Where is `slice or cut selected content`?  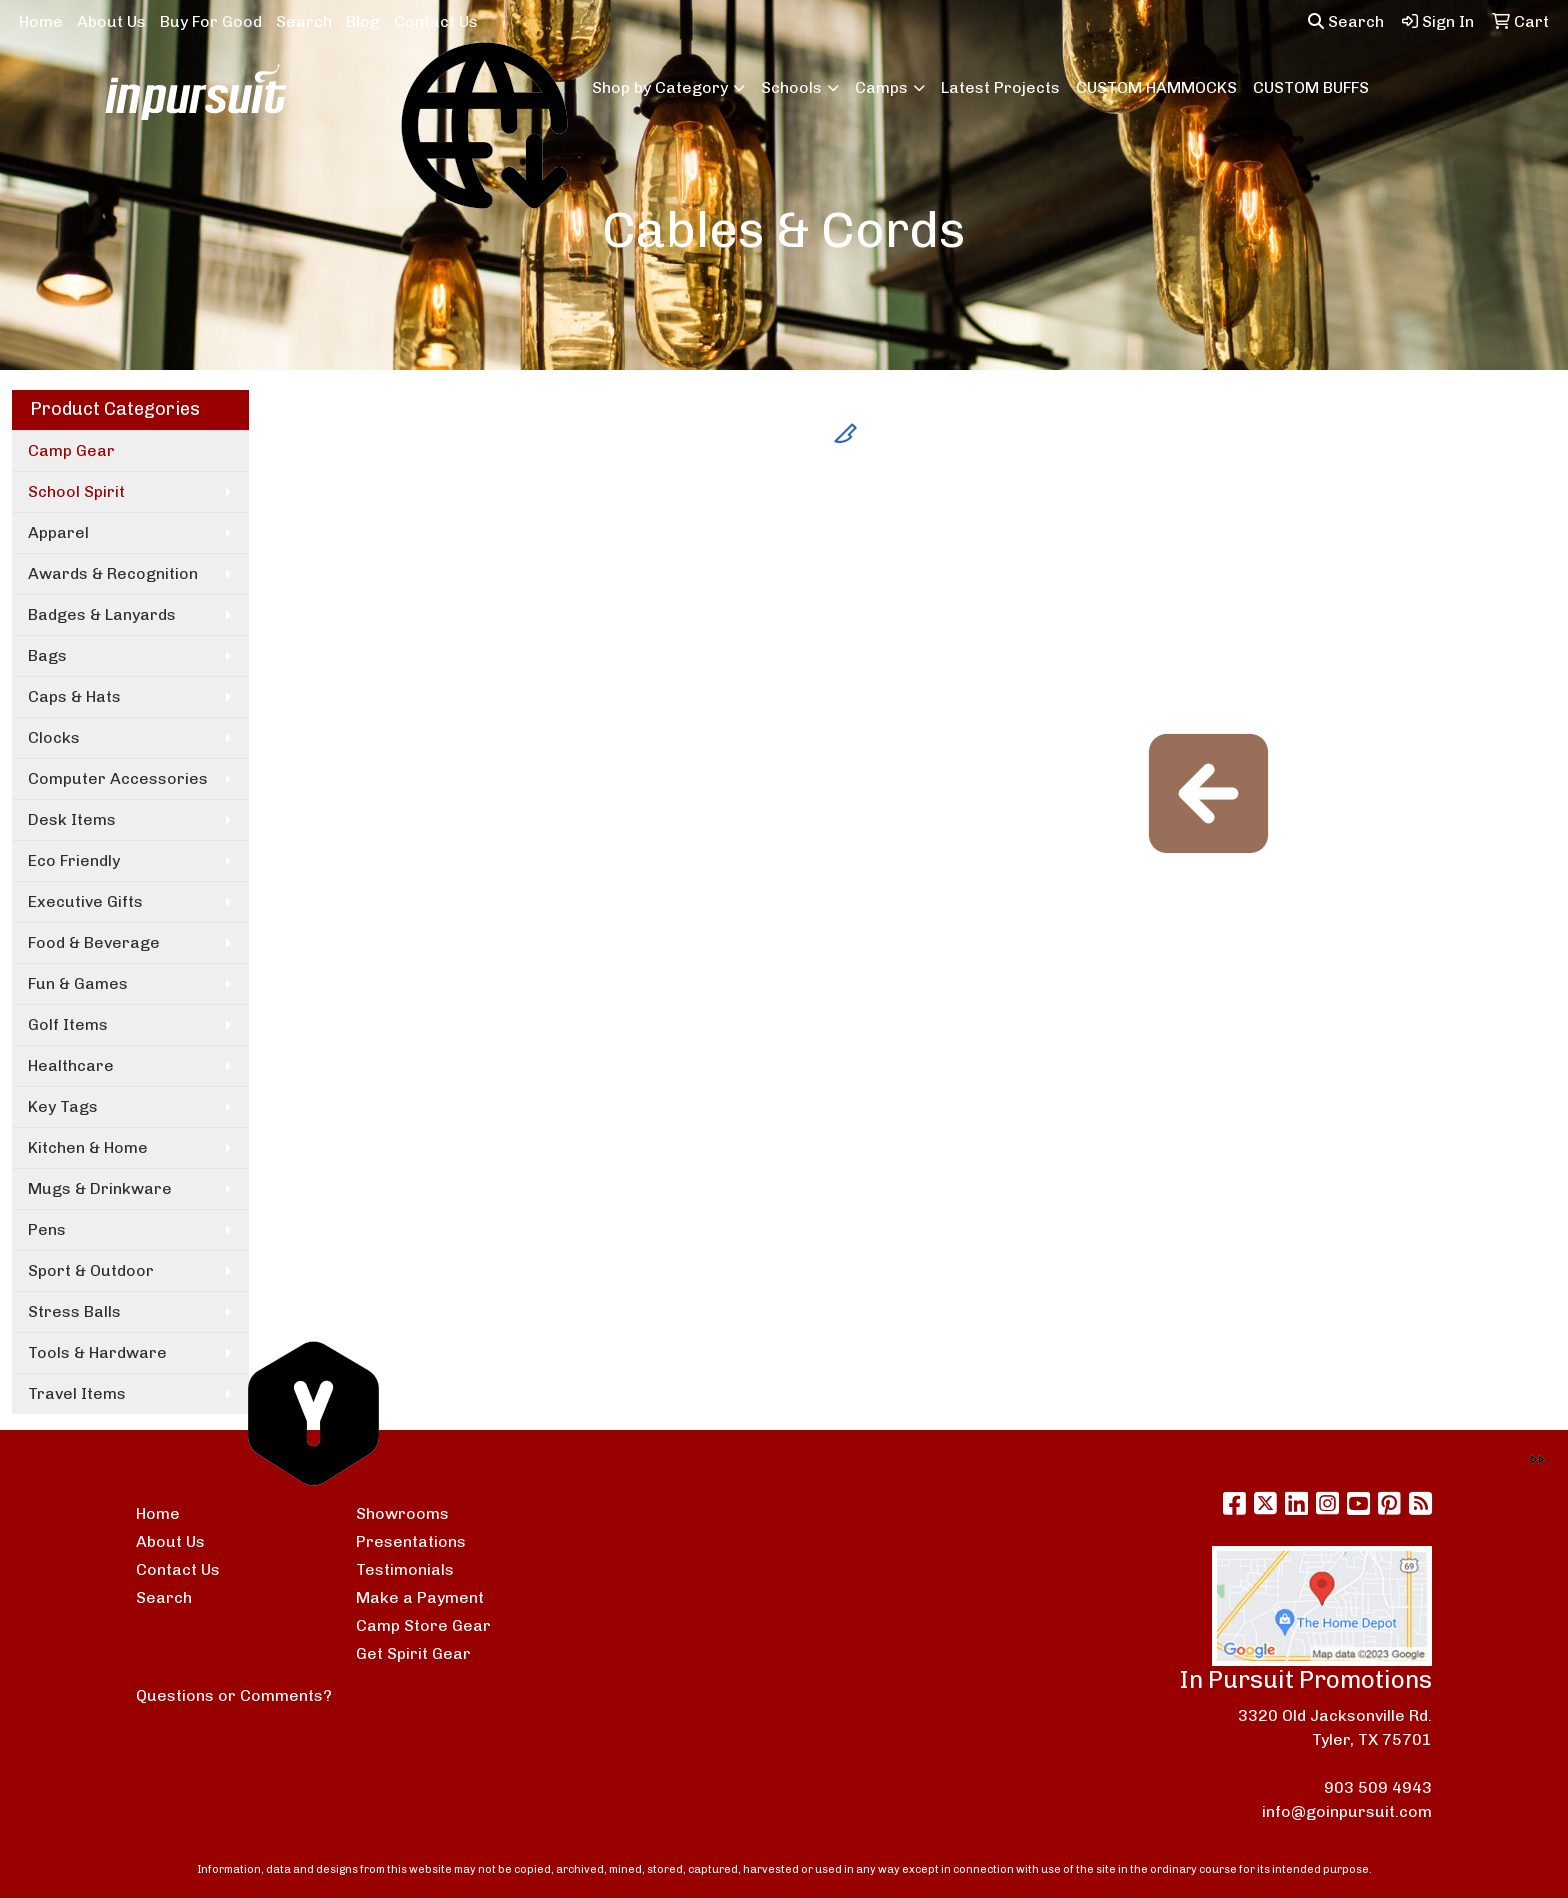
slice or cut selected content is located at coordinates (845, 433).